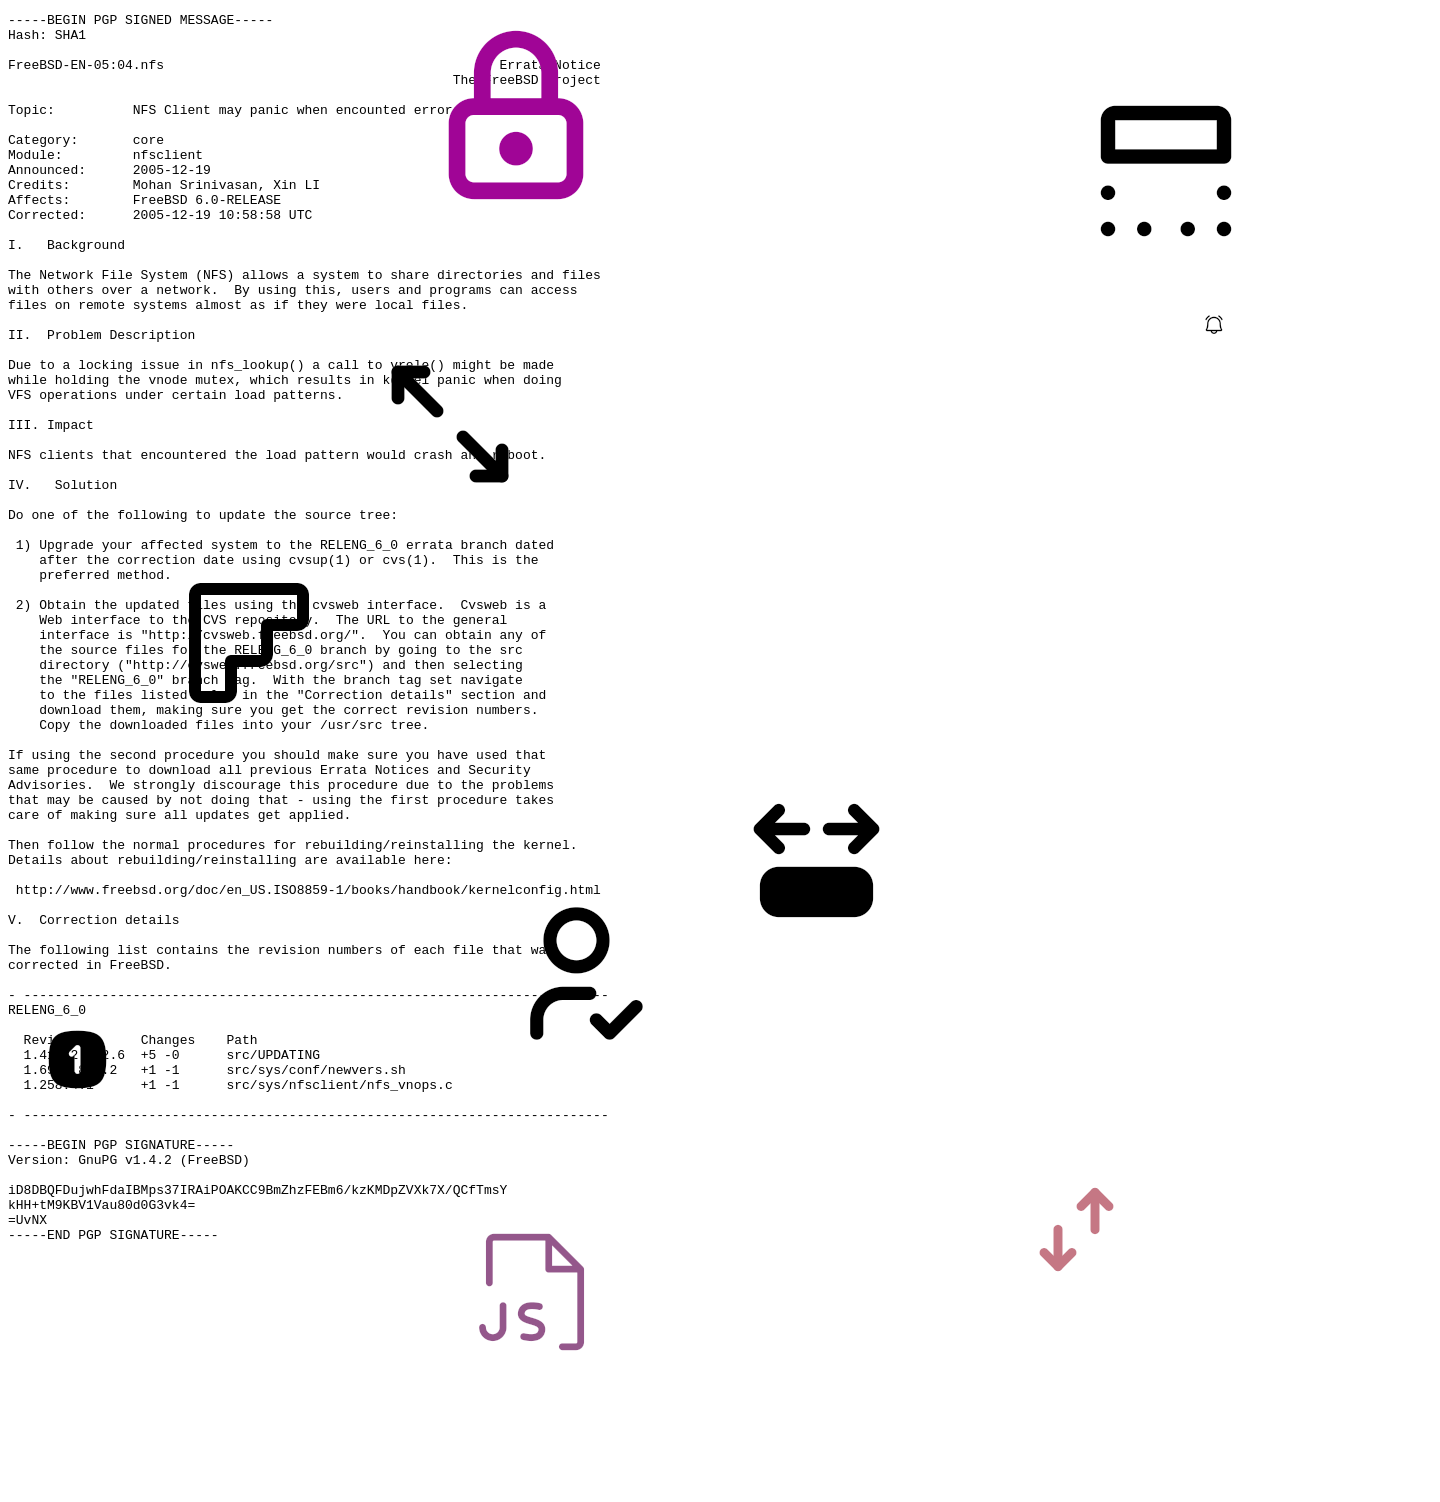 The width and height of the screenshot is (1440, 1502). What do you see at coordinates (450, 424) in the screenshot?
I see `expand to fullscreen mode` at bounding box center [450, 424].